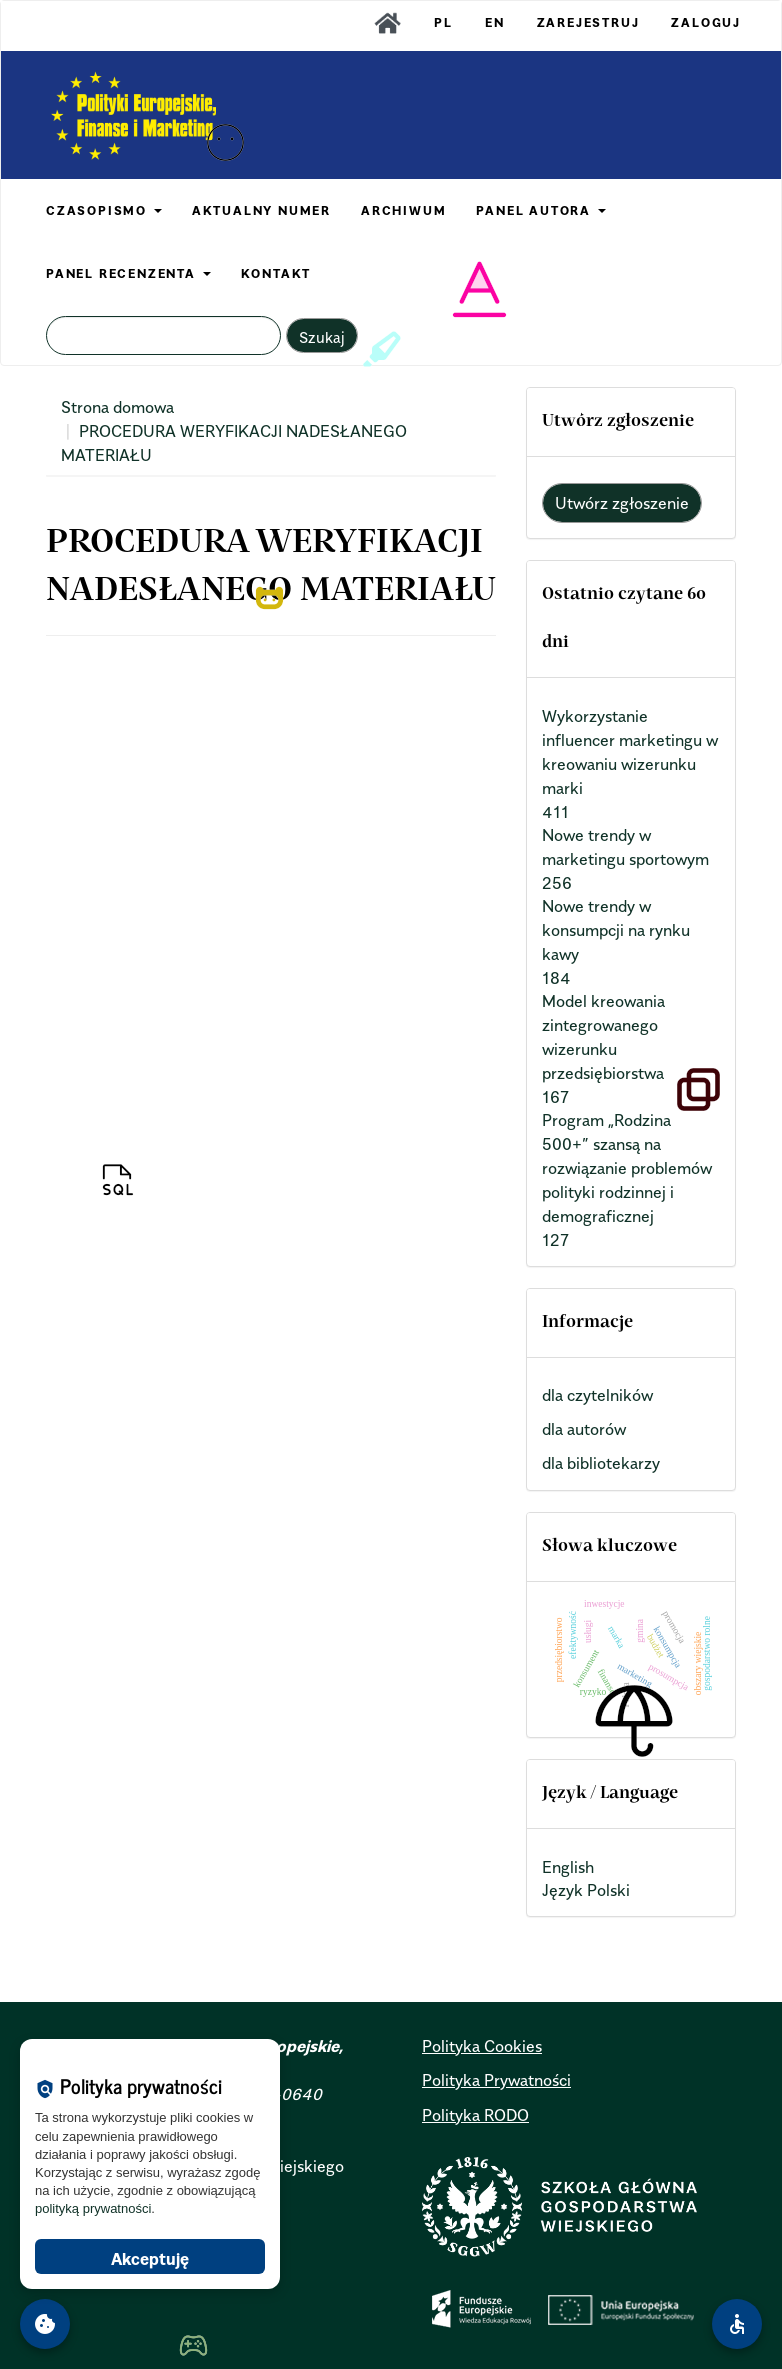  What do you see at coordinates (225, 142) in the screenshot?
I see `indicates neutral or no reaction` at bounding box center [225, 142].